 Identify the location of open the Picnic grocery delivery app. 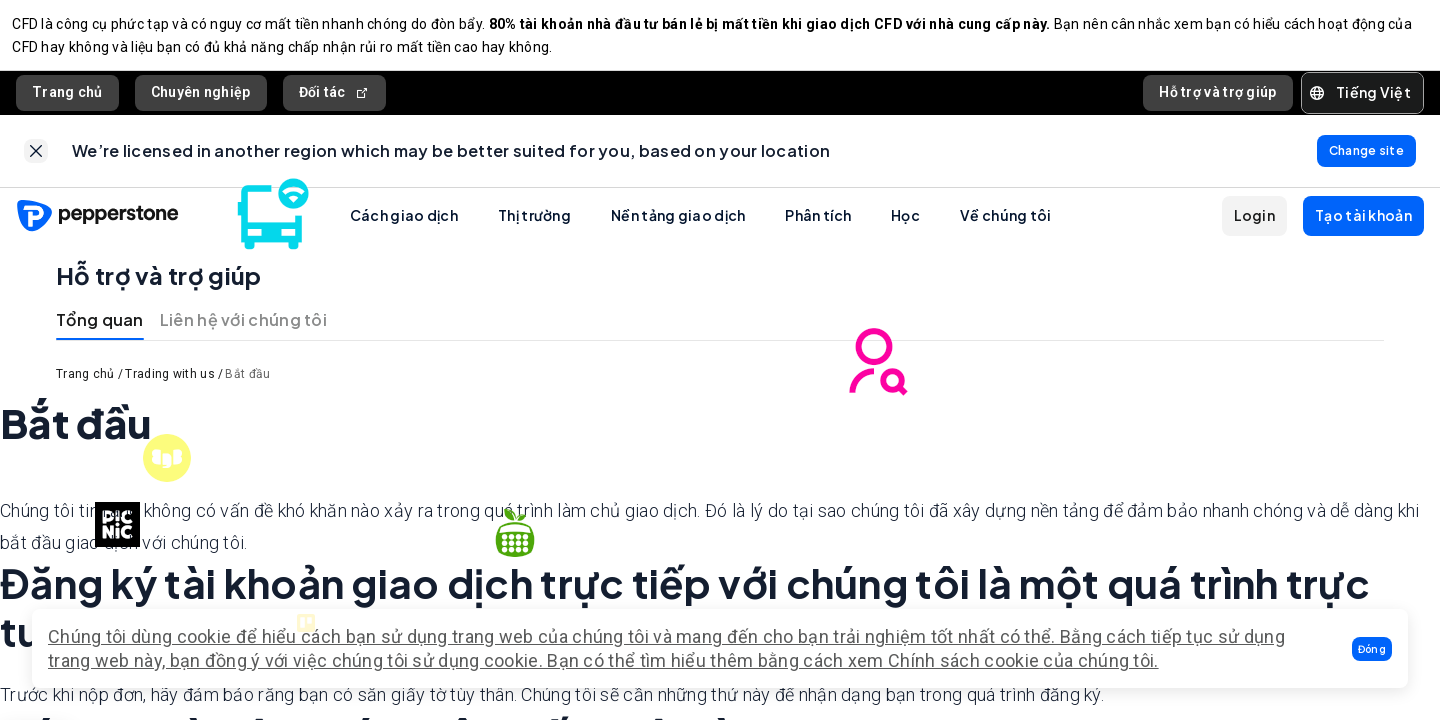
(117, 524).